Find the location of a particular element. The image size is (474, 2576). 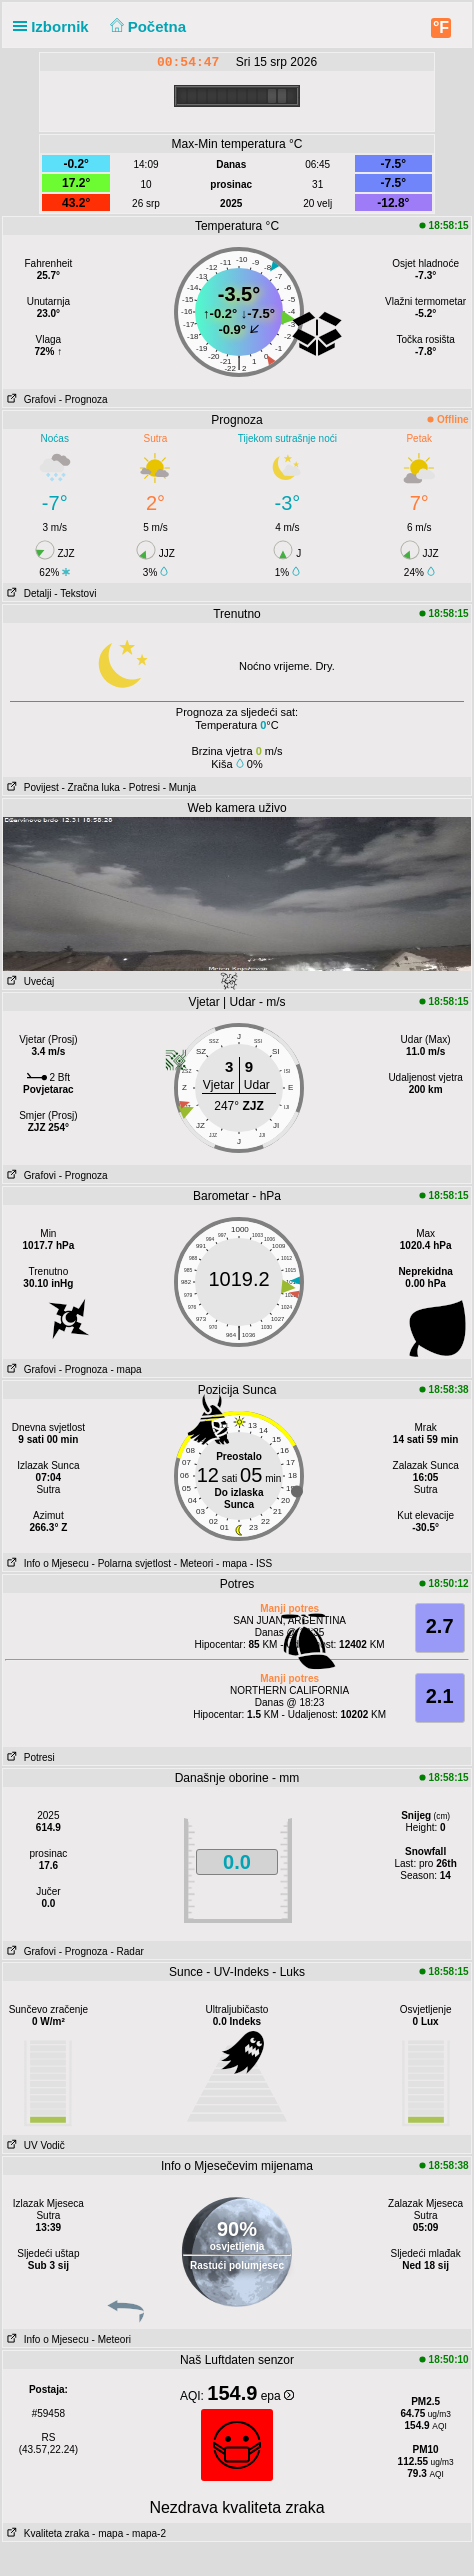

shuriken or ninja throwing star weapon icon is located at coordinates (69, 1319).